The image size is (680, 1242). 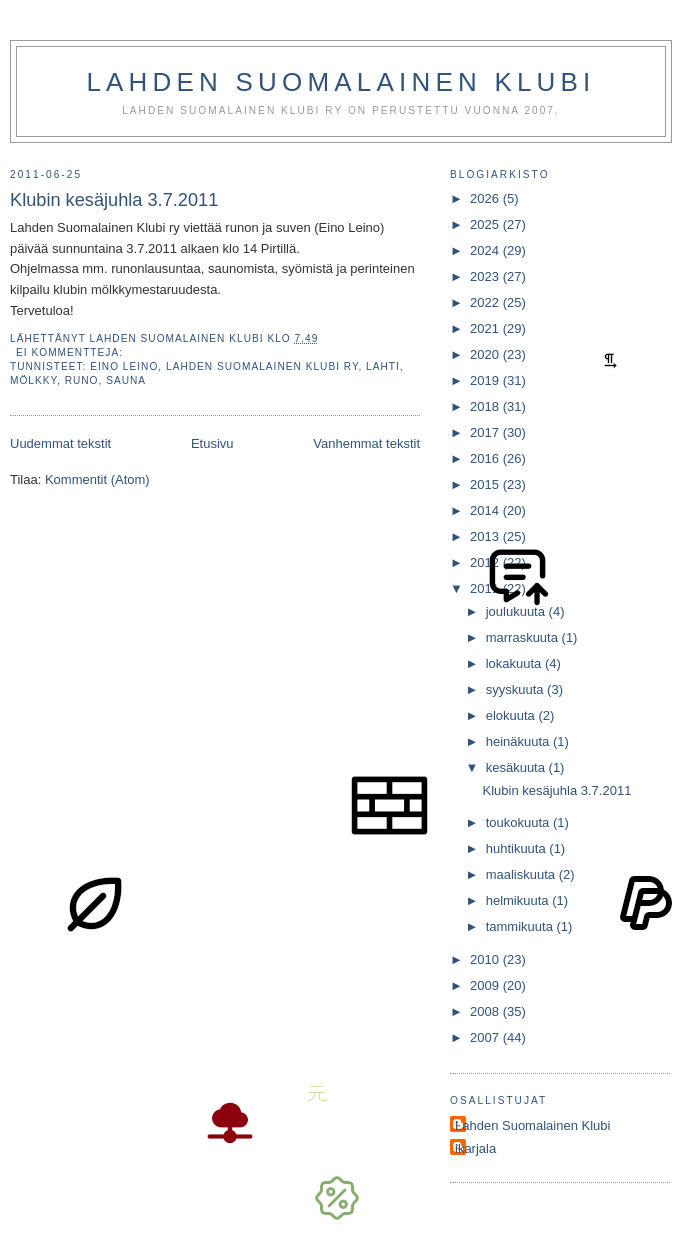 What do you see at coordinates (94, 904) in the screenshot?
I see `indicates eco-friendly or sustainable option` at bounding box center [94, 904].